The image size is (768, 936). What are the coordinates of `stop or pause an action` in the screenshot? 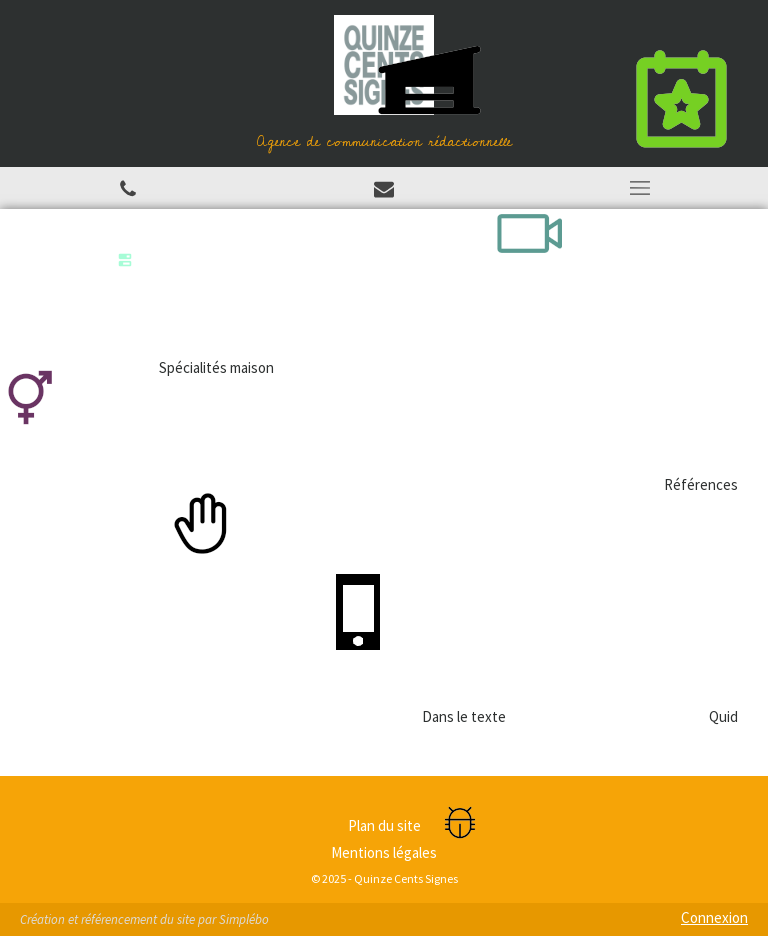 It's located at (202, 523).